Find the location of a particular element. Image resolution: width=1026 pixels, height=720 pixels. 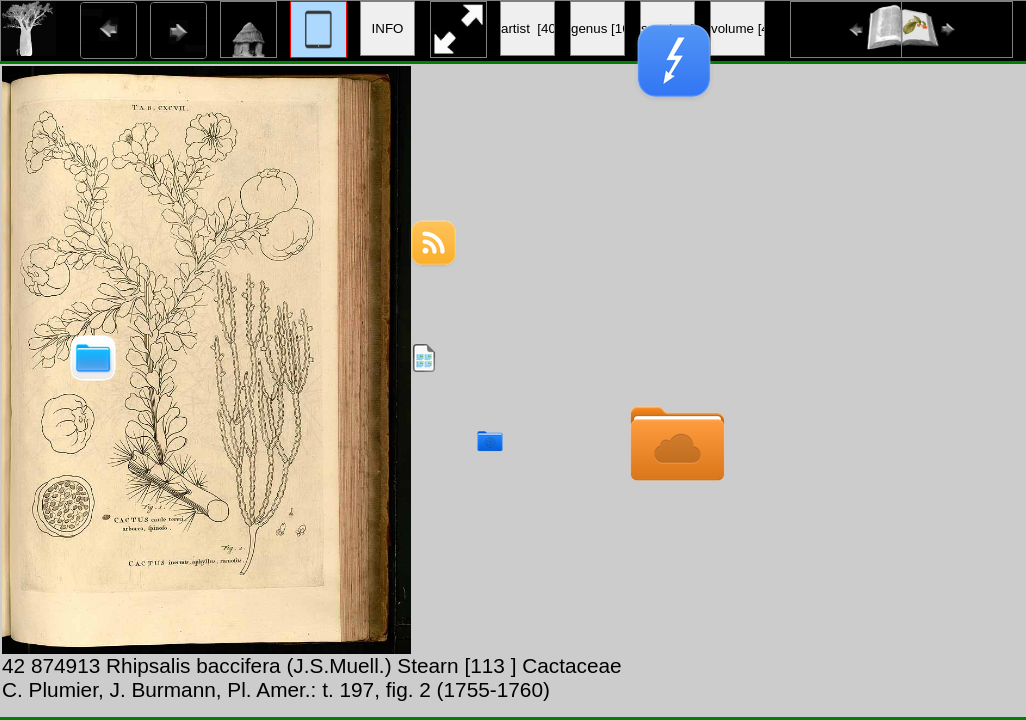

access RSS feed settings is located at coordinates (433, 243).